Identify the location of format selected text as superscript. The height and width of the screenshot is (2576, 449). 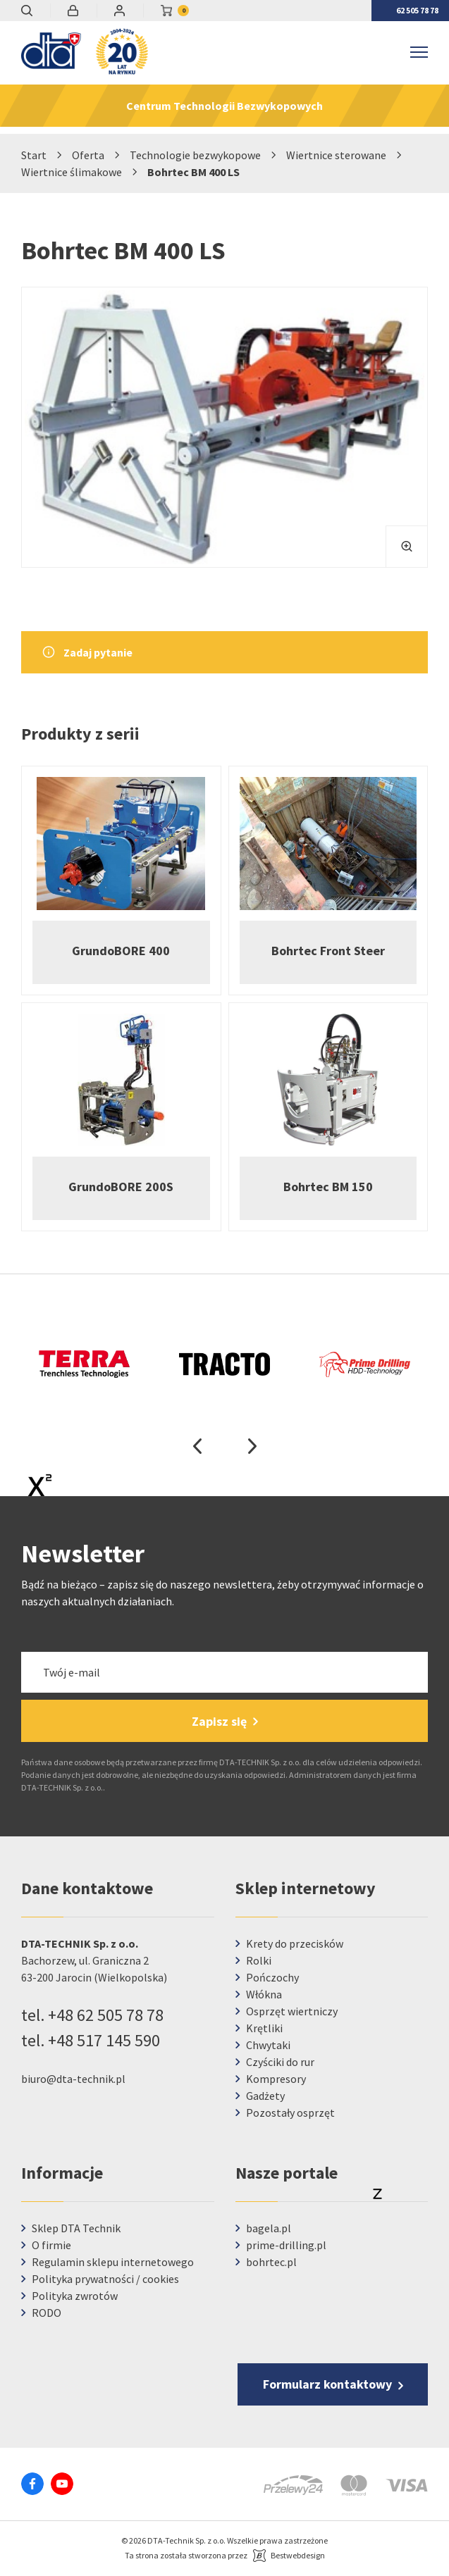
(36, 1485).